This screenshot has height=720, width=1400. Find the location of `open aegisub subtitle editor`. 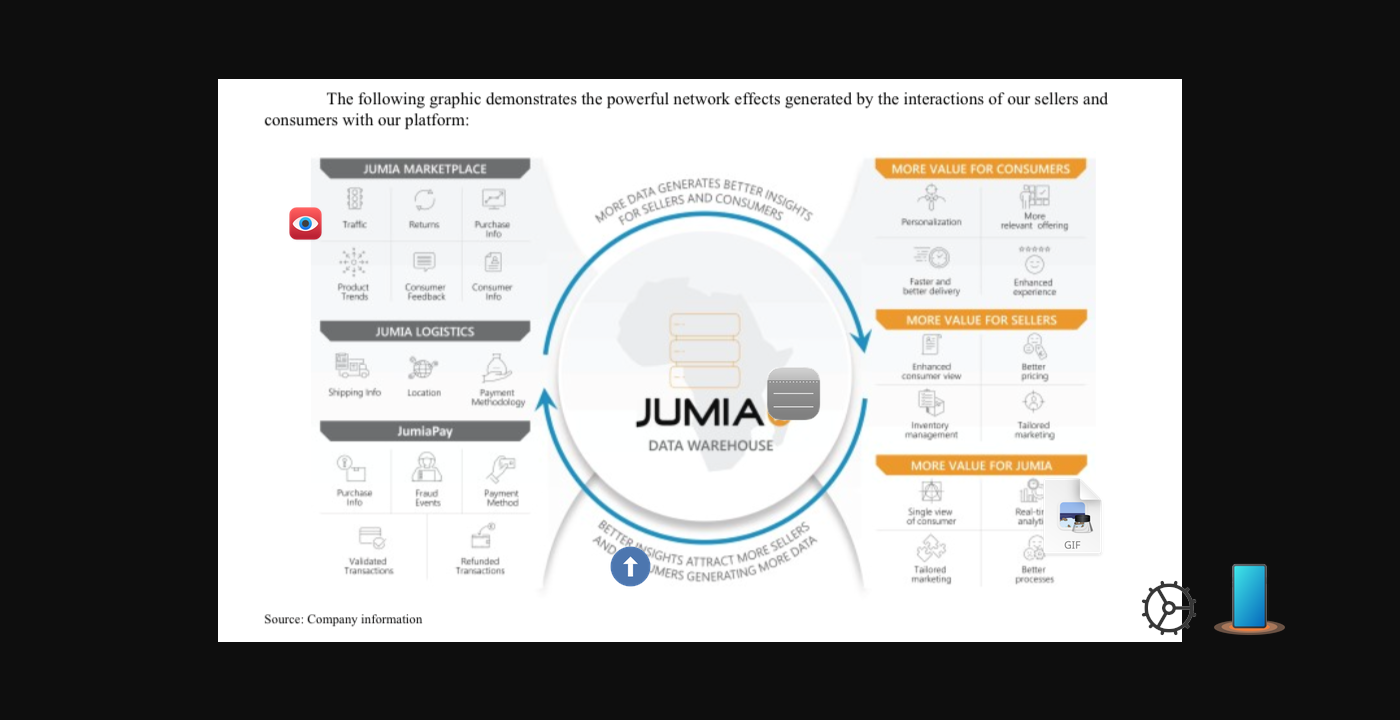

open aegisub subtitle editor is located at coordinates (305, 223).